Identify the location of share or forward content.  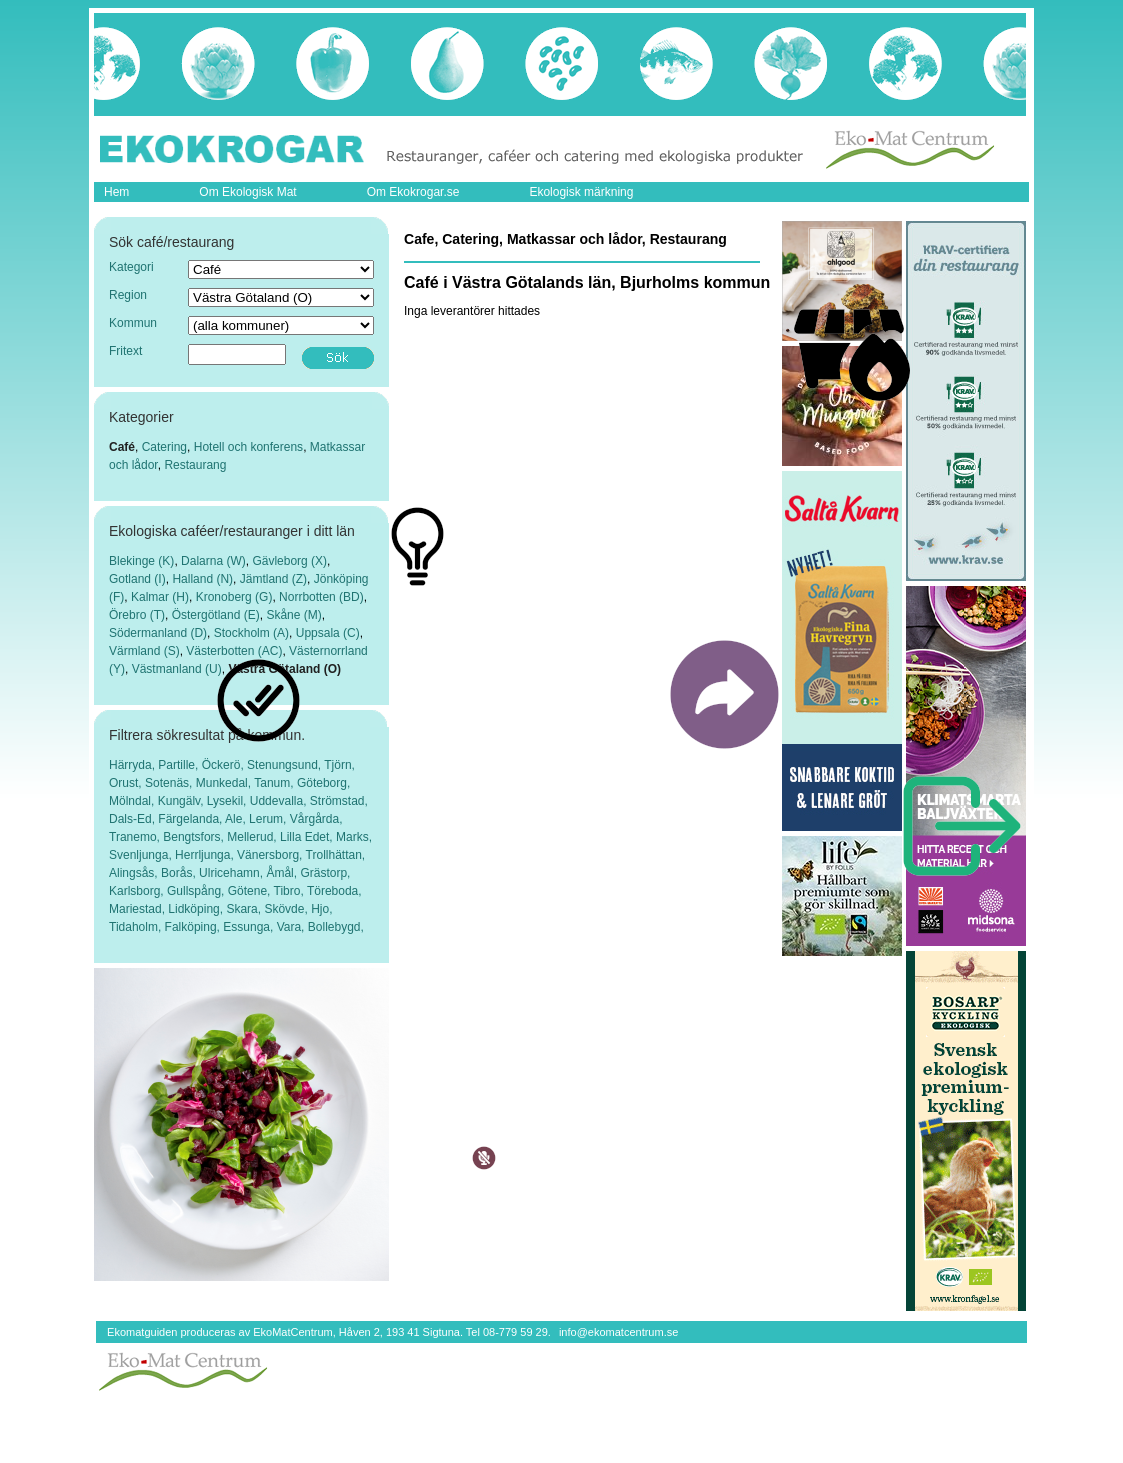
(724, 694).